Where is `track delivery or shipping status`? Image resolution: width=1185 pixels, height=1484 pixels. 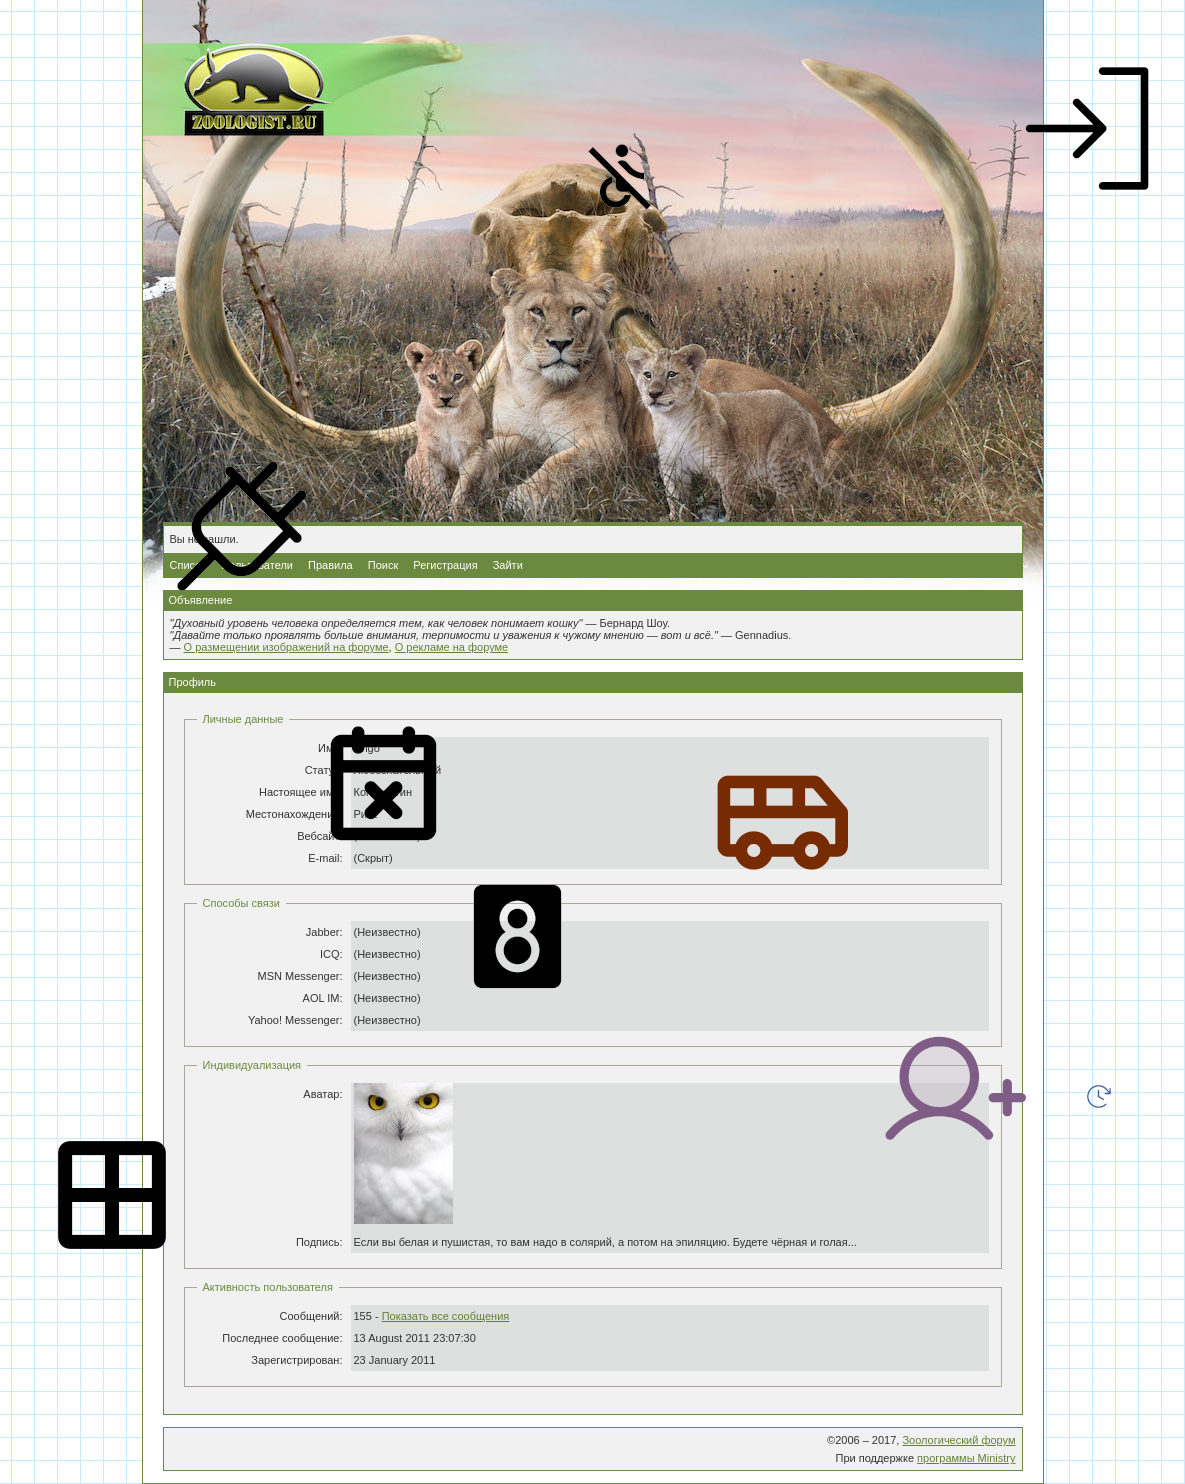 track delivery or shipping status is located at coordinates (779, 820).